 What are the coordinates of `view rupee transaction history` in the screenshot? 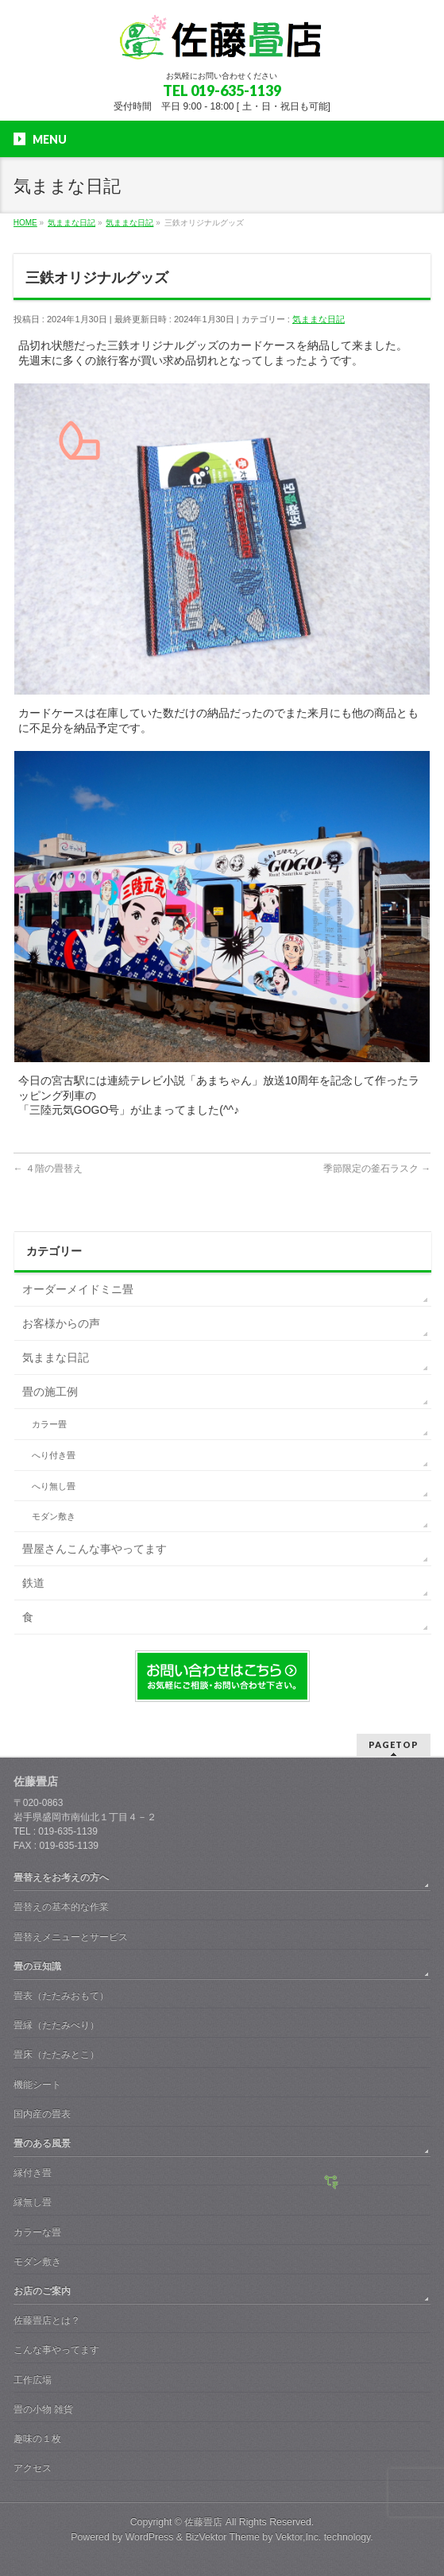 It's located at (331, 2182).